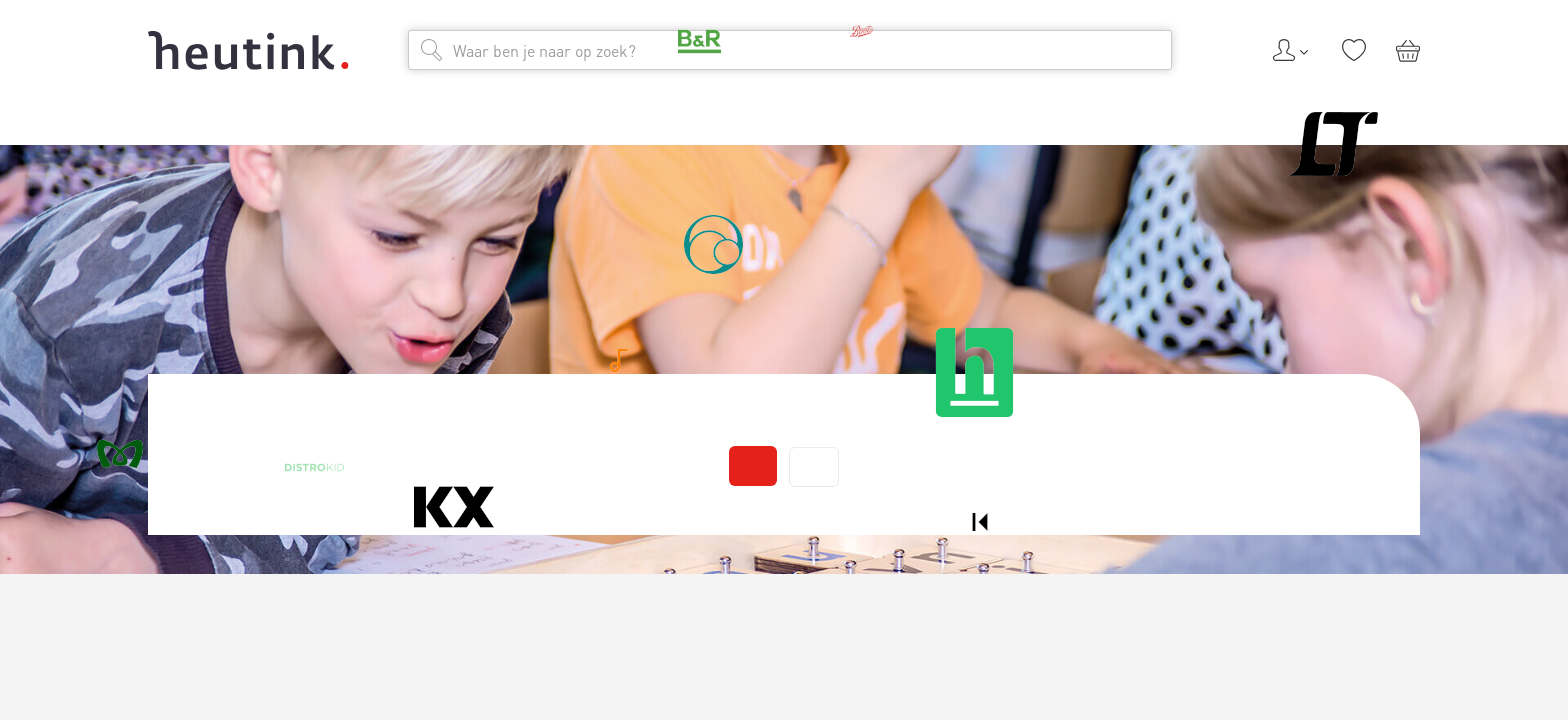  I want to click on access distrokid music distribution platform, so click(314, 467).